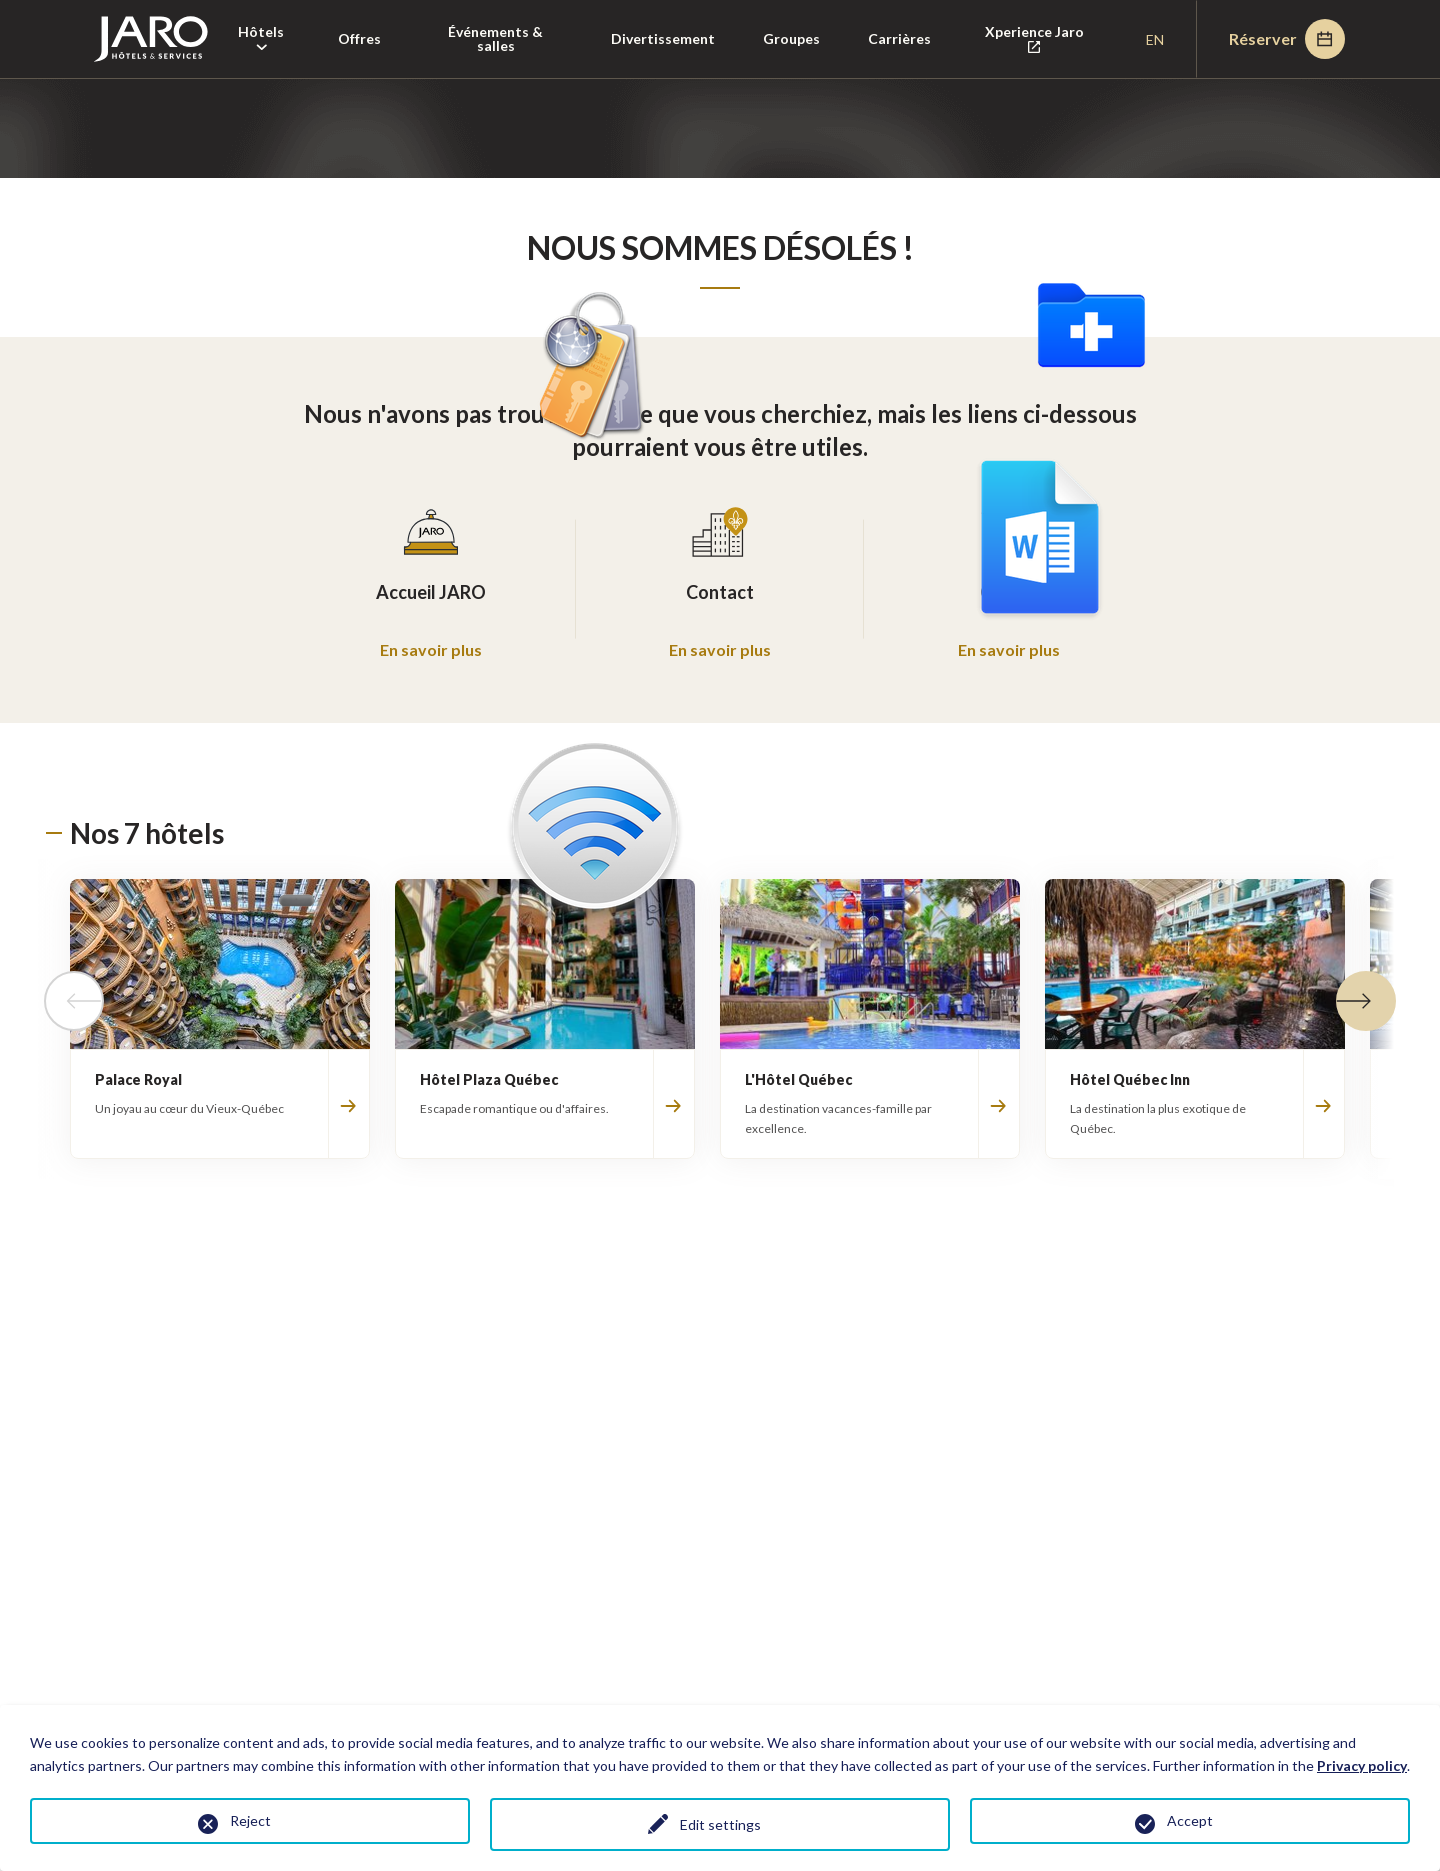 The width and height of the screenshot is (1440, 1871). Describe the element at coordinates (1091, 328) in the screenshot. I see `open wondershare dr.fone folder` at that location.